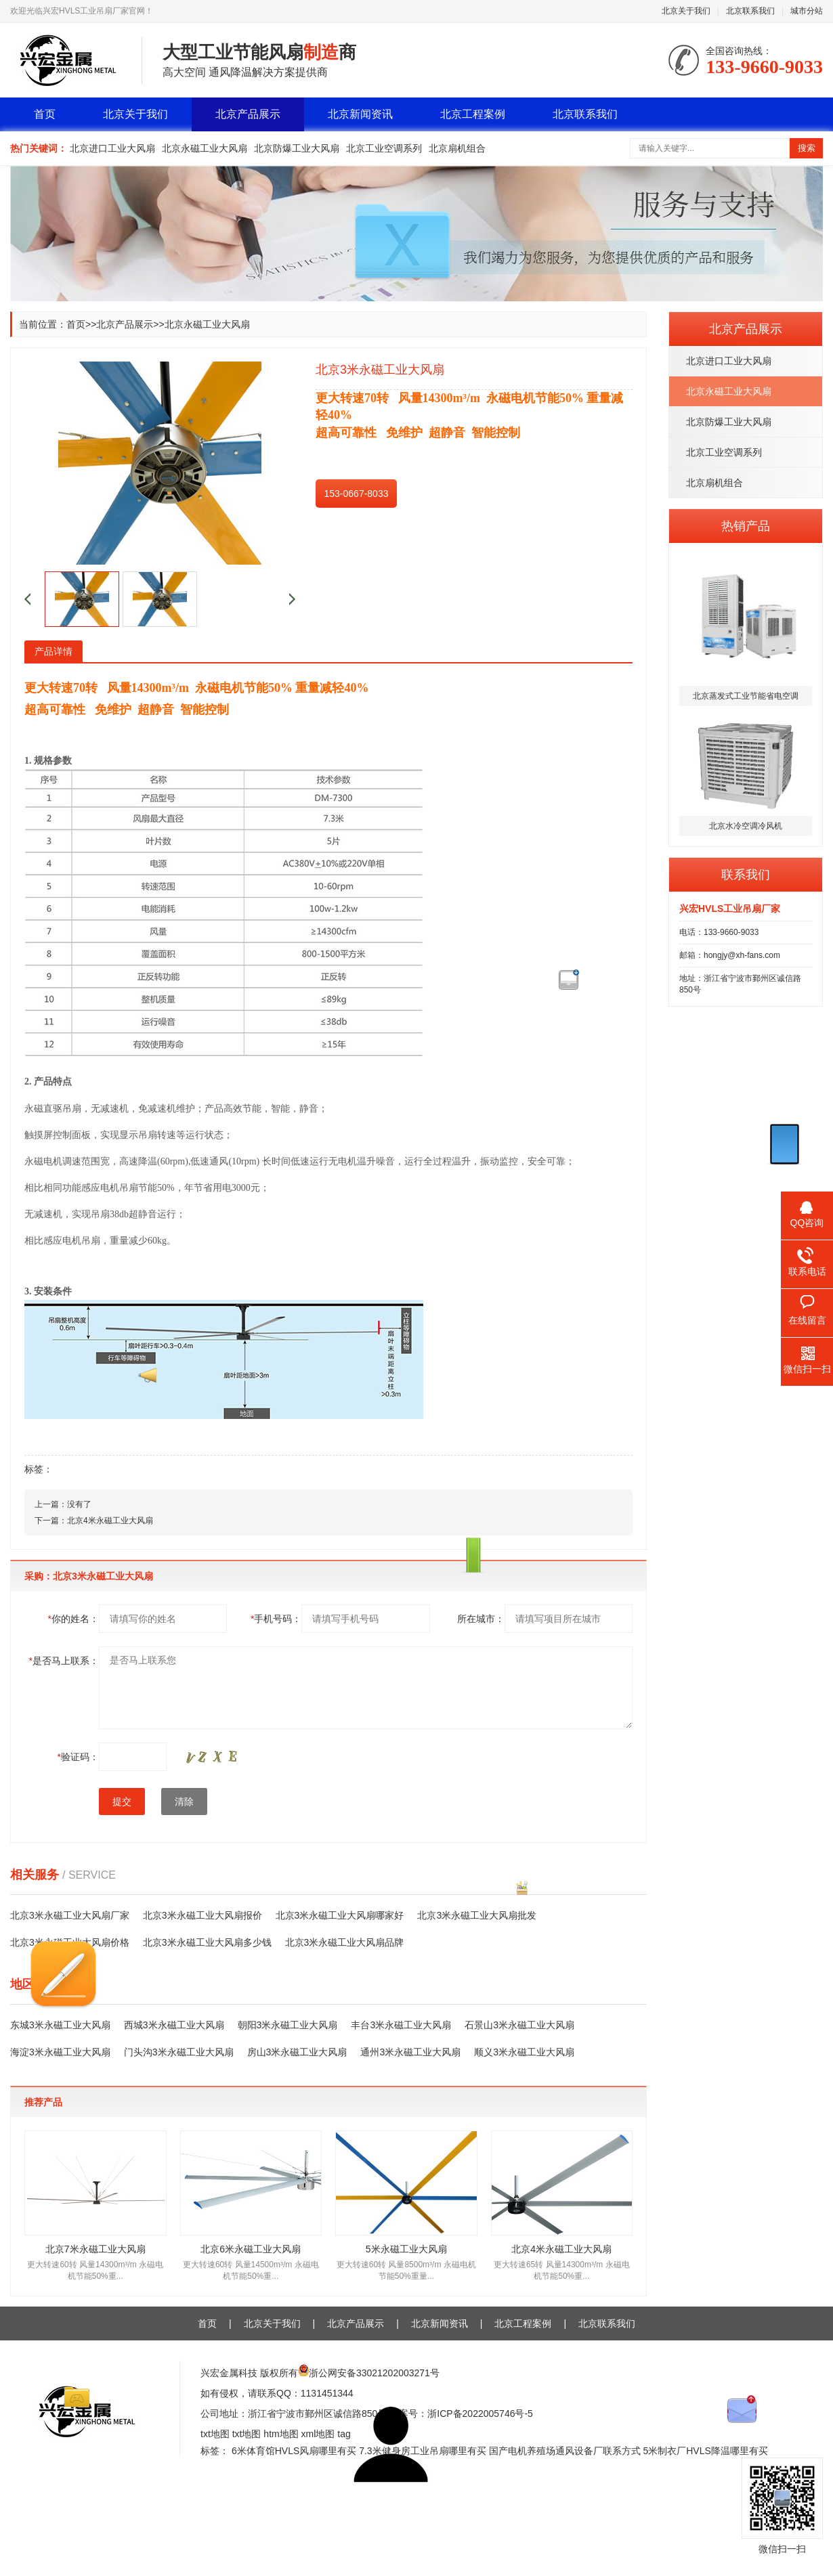 The height and width of the screenshot is (2576, 833). Describe the element at coordinates (63, 1973) in the screenshot. I see `open Apple Pages for document editing` at that location.